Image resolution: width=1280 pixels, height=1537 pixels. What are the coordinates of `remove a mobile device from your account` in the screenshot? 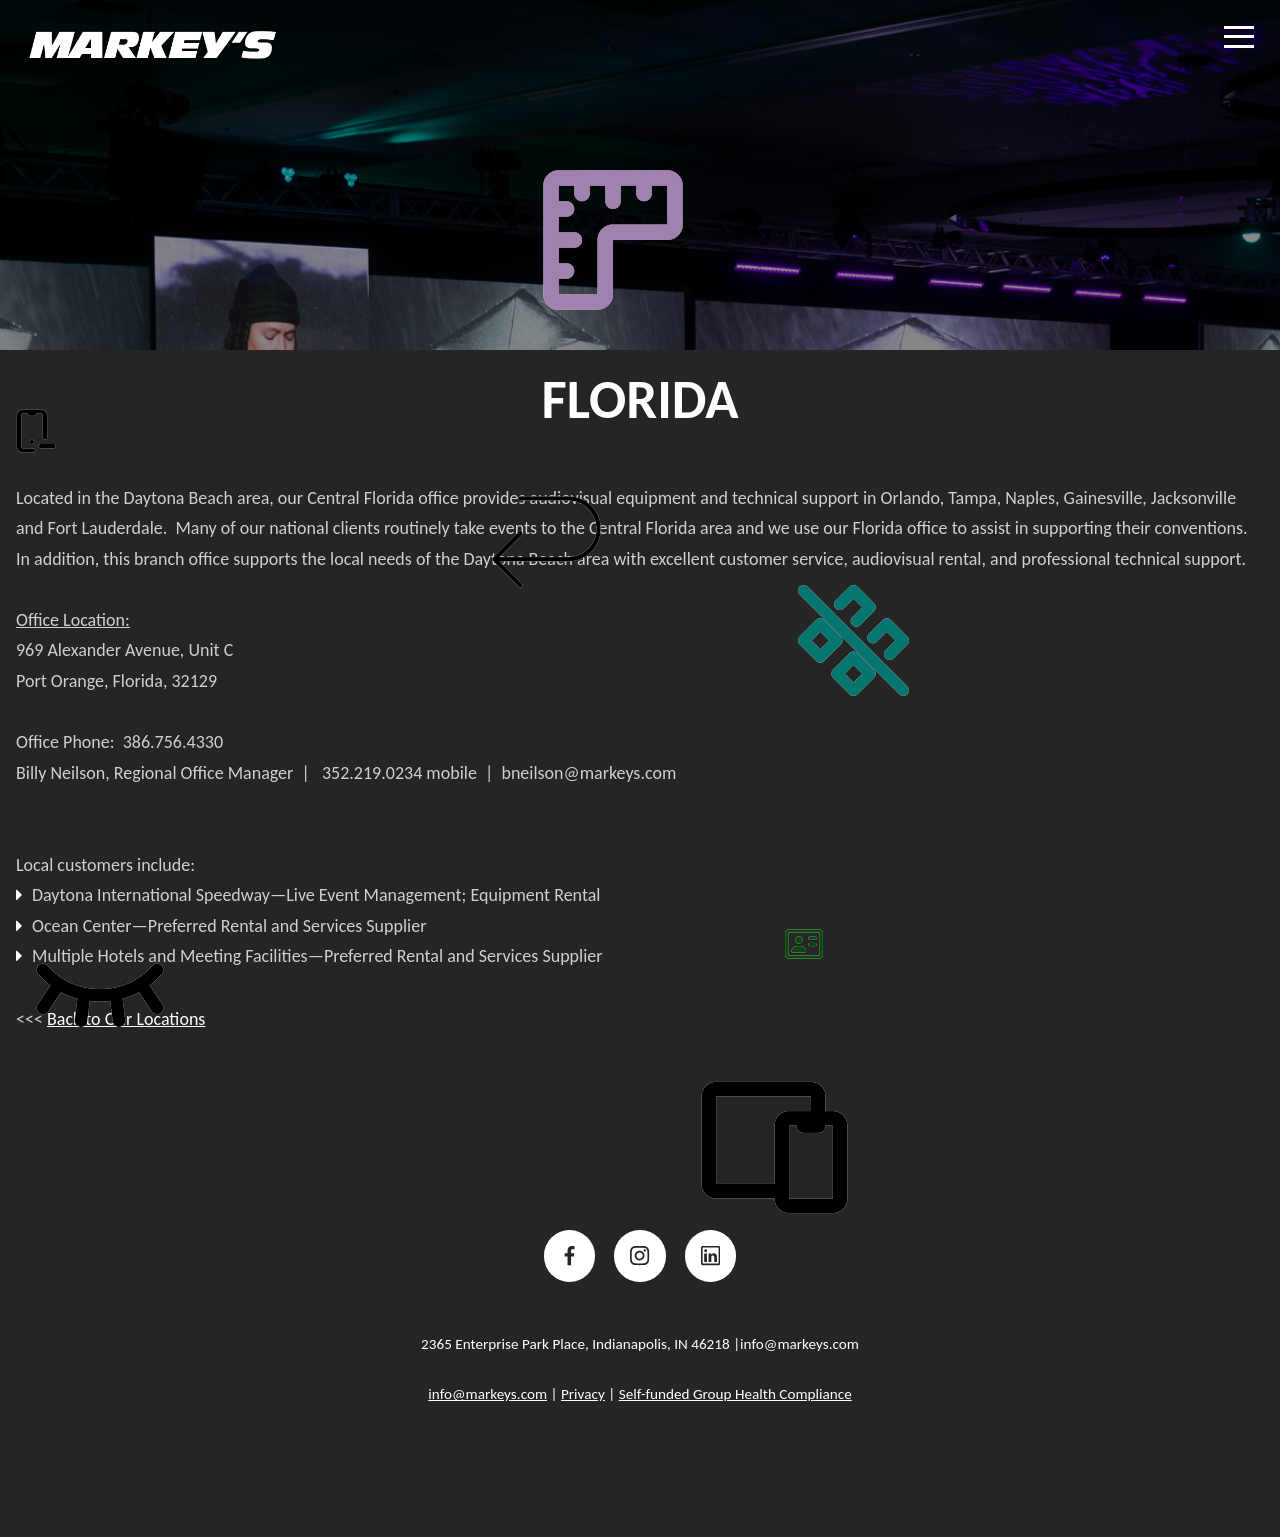 It's located at (32, 431).